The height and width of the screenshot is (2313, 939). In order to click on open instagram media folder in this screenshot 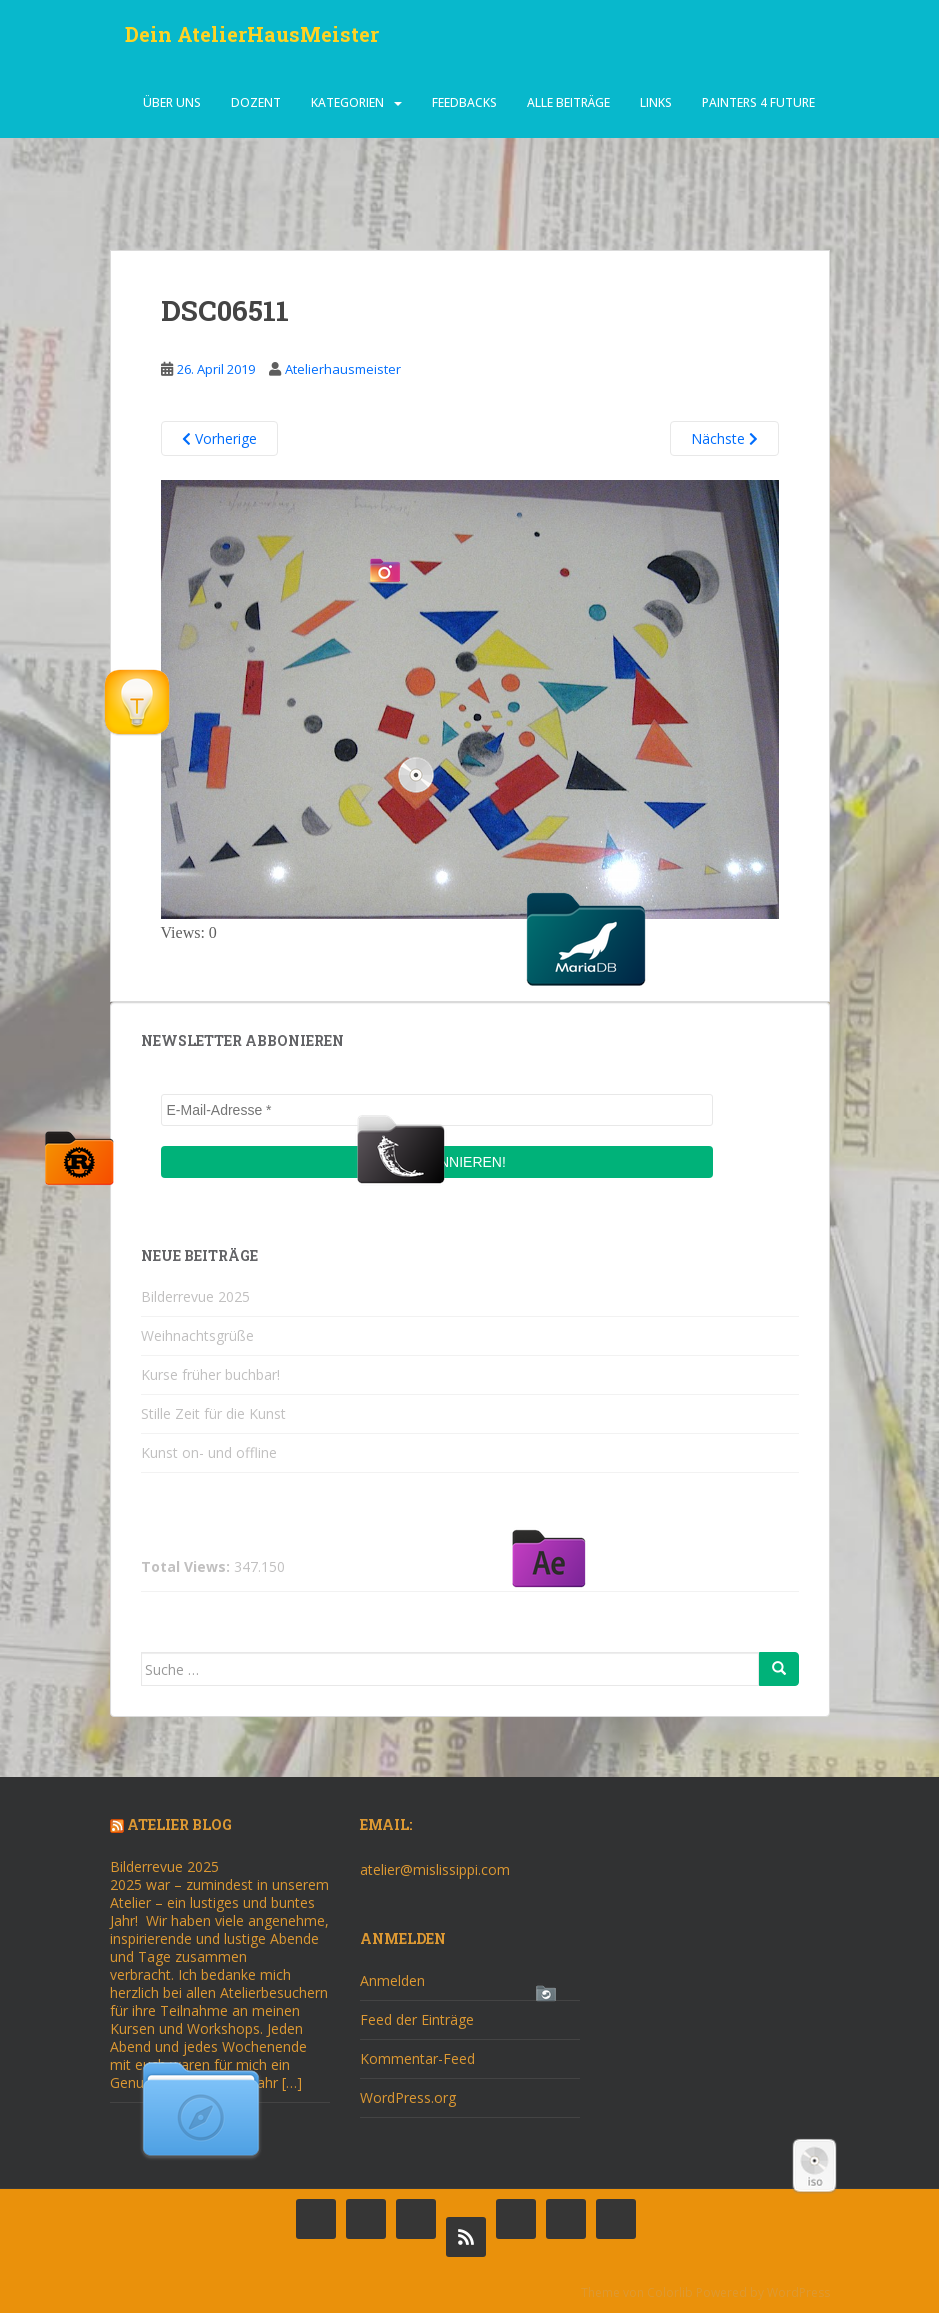, I will do `click(385, 571)`.